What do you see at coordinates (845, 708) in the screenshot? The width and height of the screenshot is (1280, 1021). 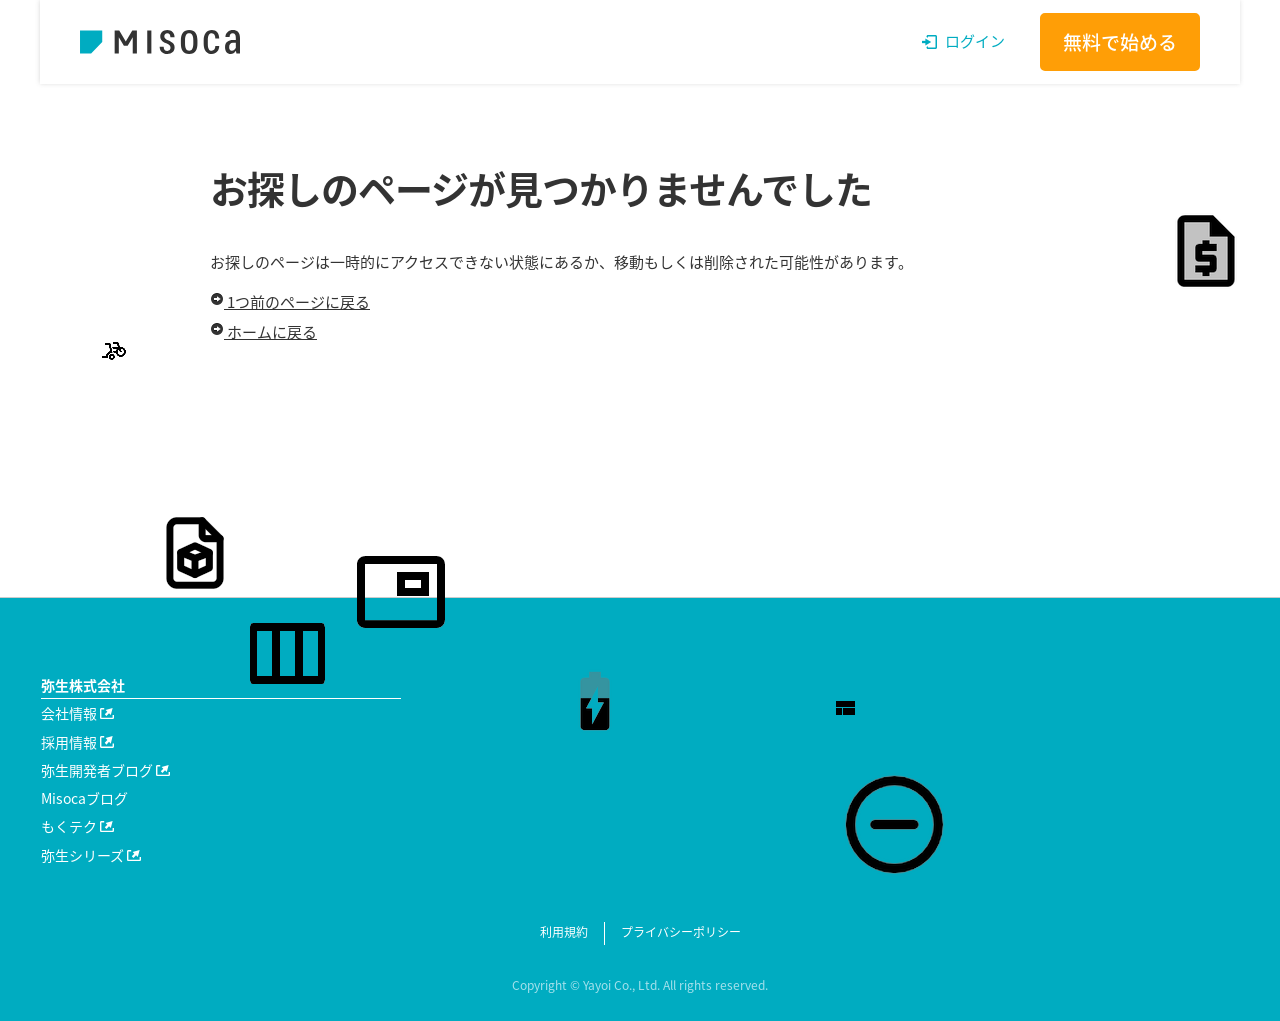 I see `switch to compact view mode` at bounding box center [845, 708].